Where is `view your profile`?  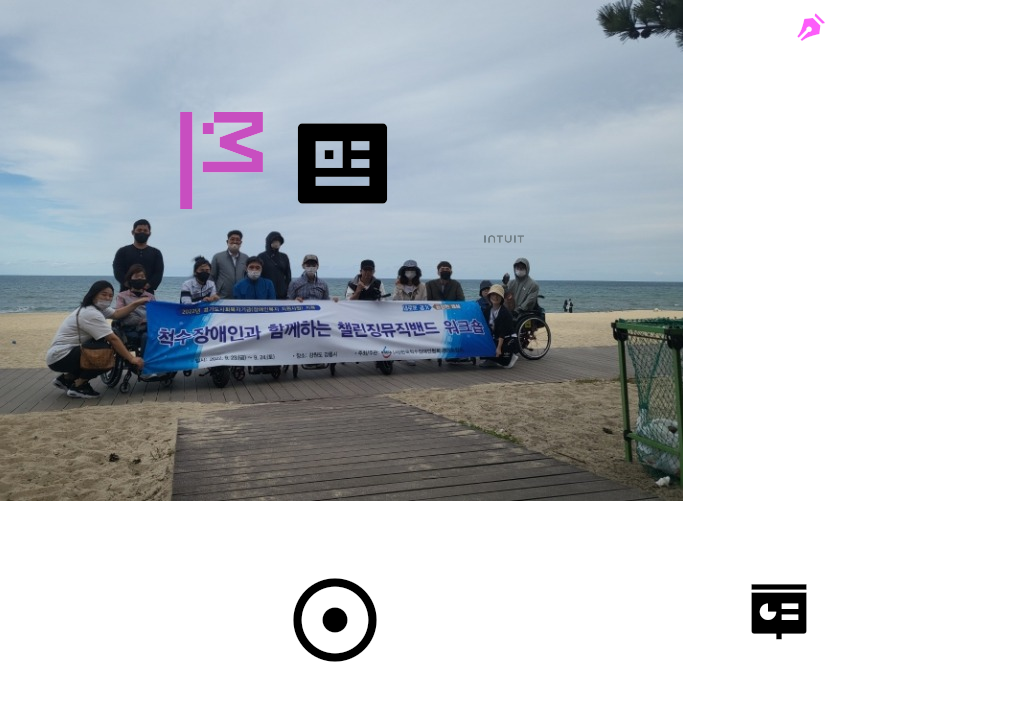 view your profile is located at coordinates (342, 163).